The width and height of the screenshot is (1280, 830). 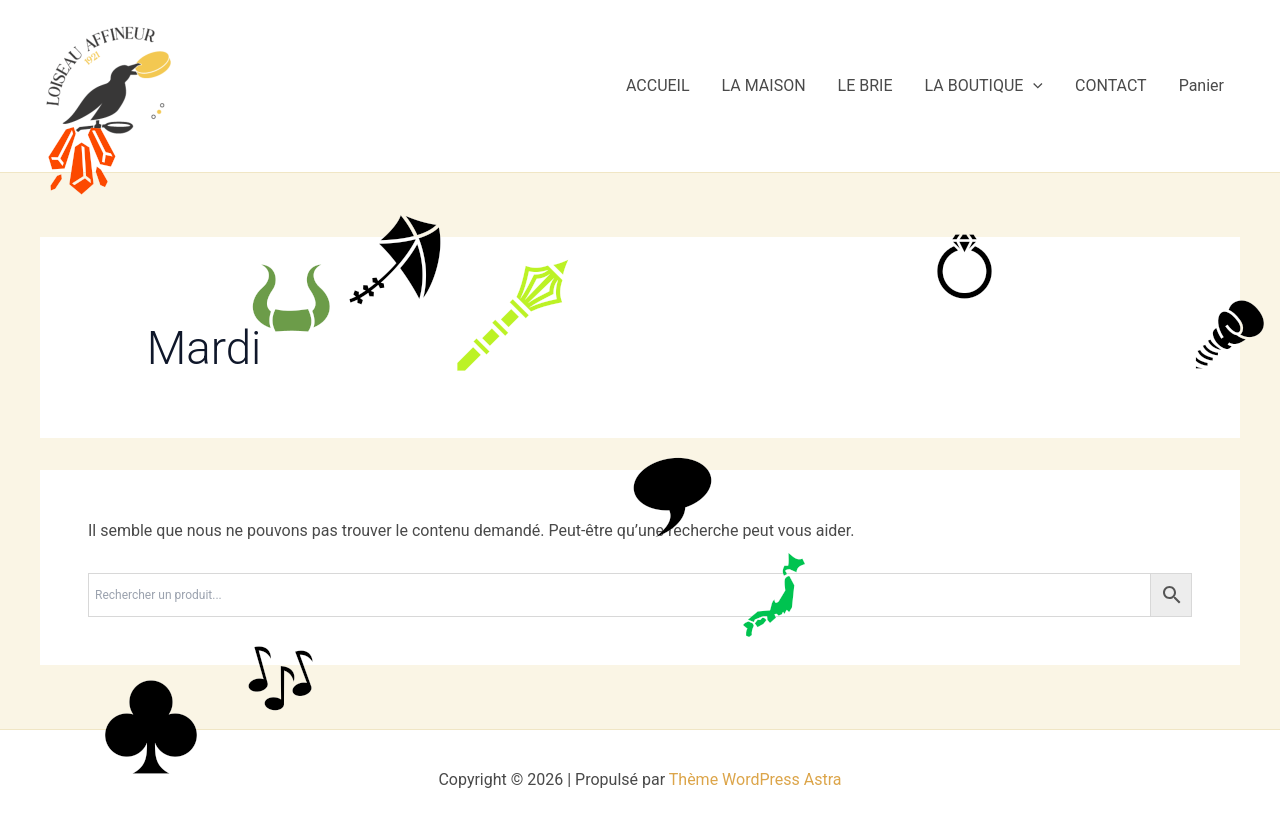 I want to click on access music or audio player, so click(x=280, y=678).